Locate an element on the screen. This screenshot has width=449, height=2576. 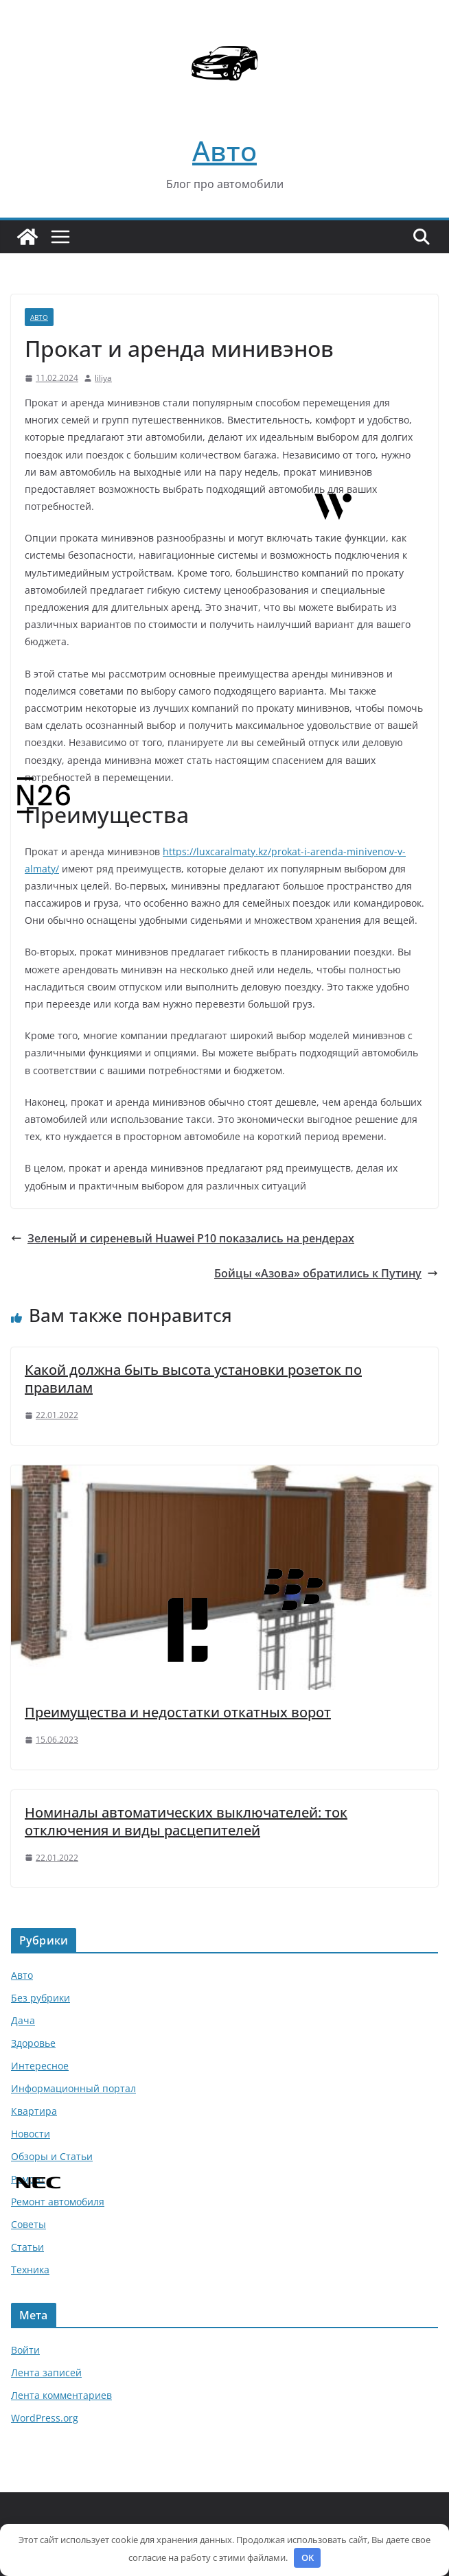
NEC corporation brand logo is located at coordinates (38, 2183).